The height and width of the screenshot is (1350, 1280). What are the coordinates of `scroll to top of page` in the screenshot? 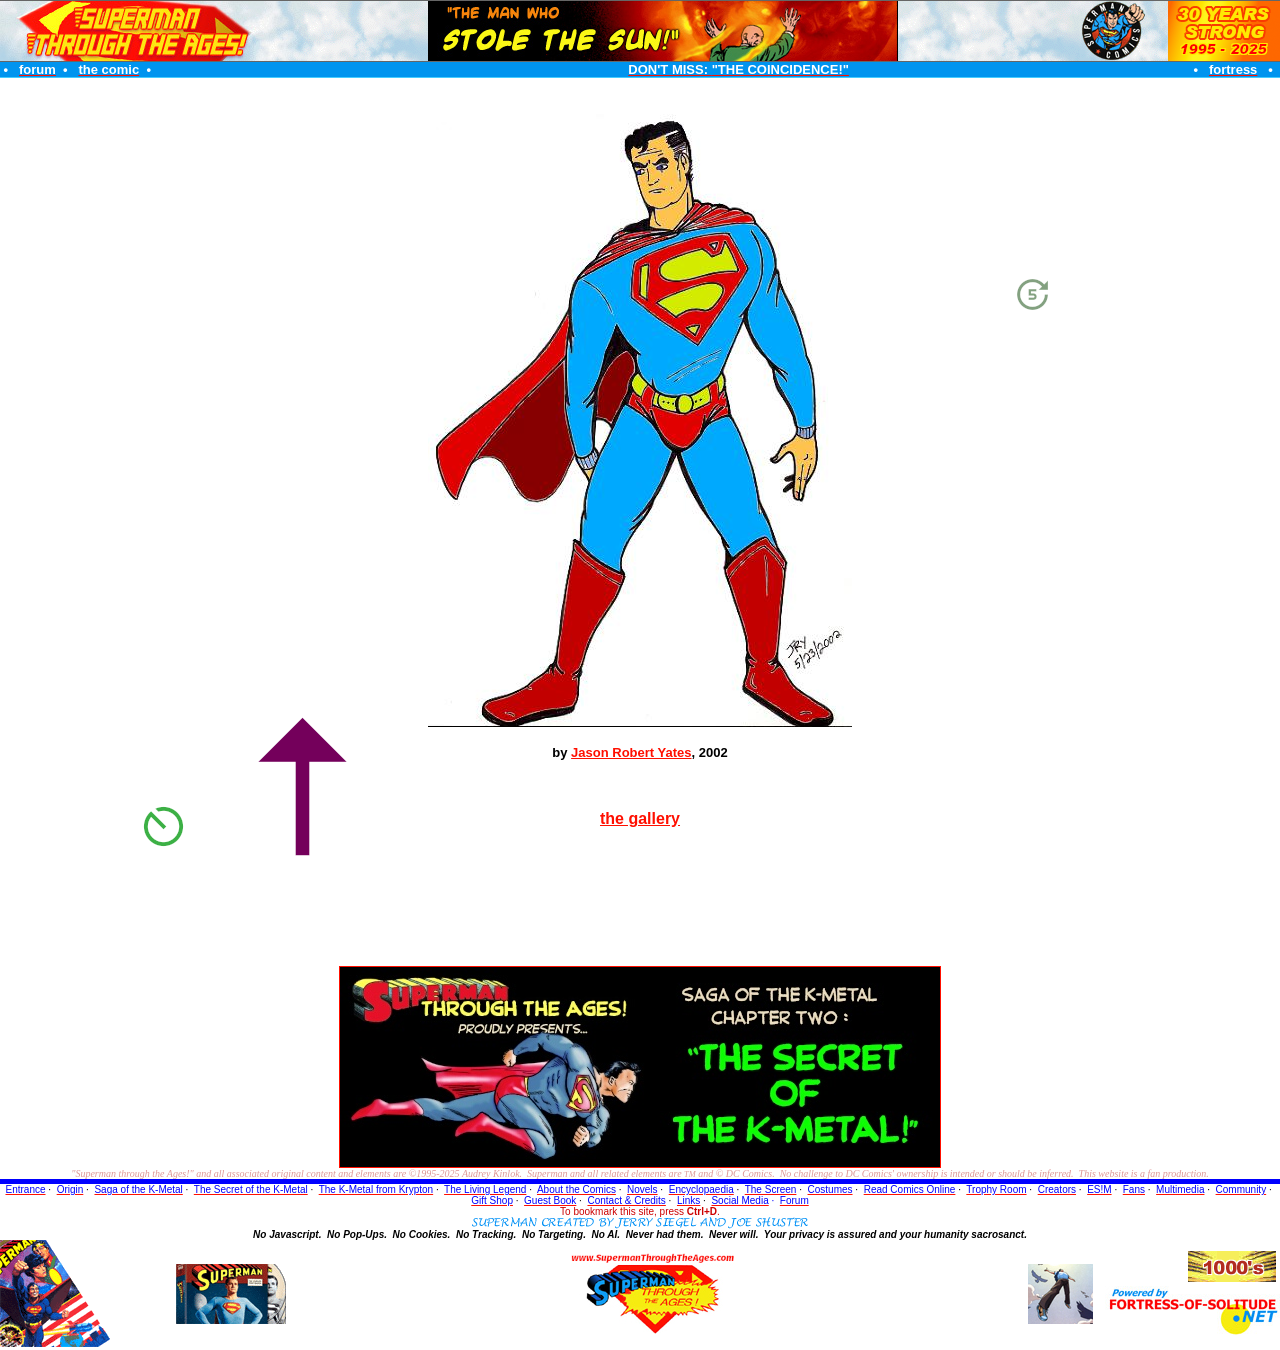 It's located at (302, 786).